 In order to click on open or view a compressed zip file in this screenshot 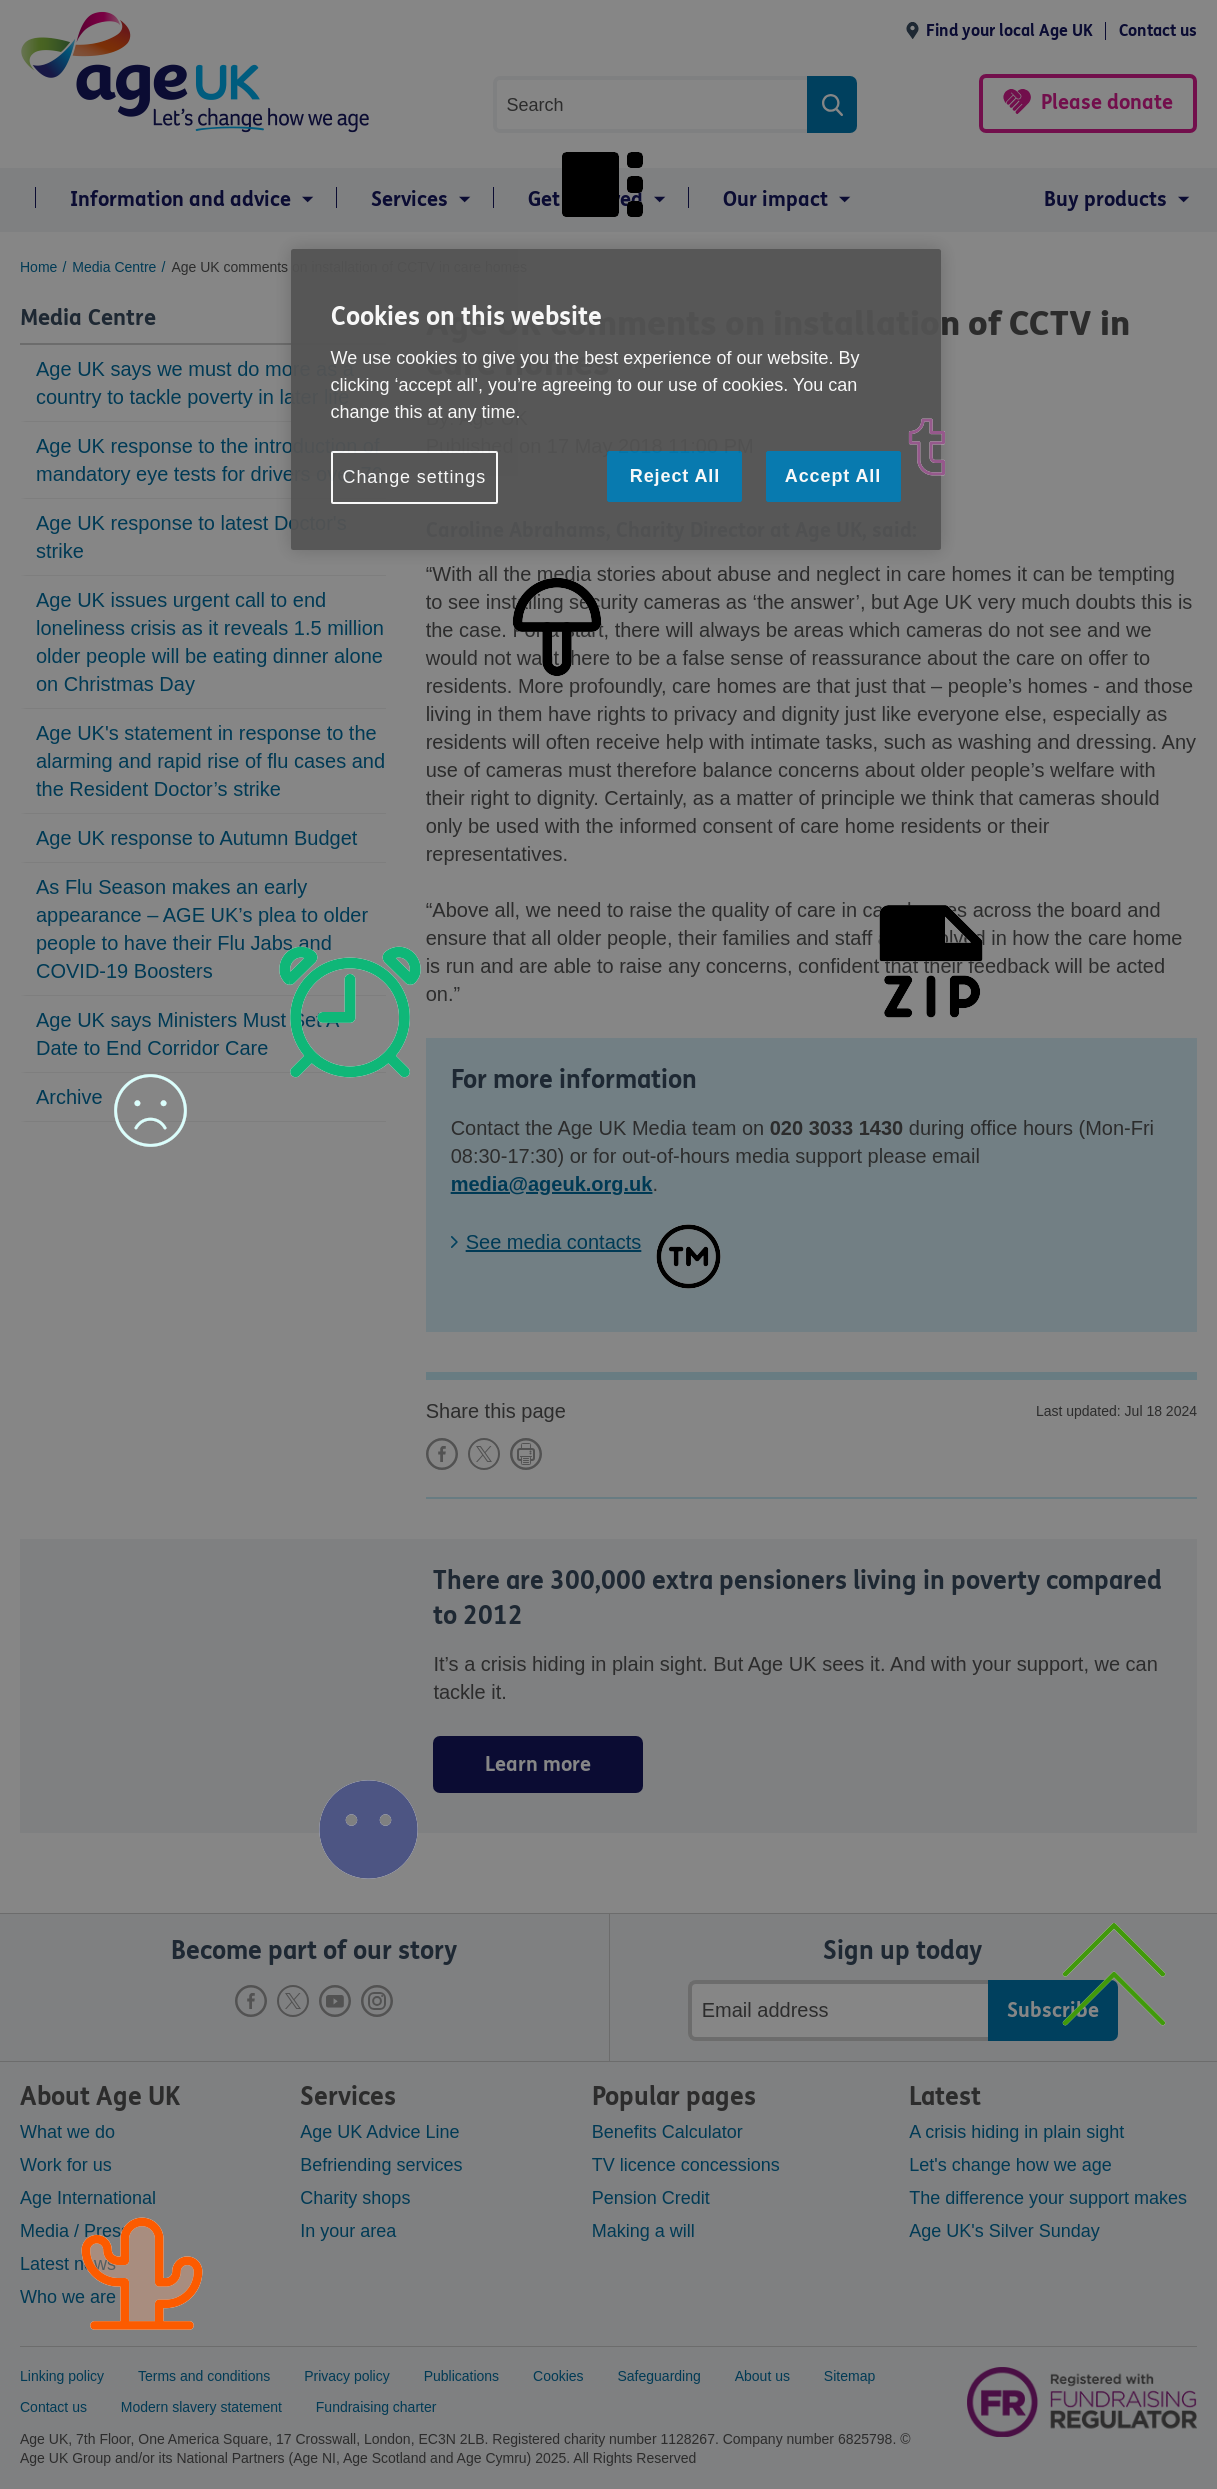, I will do `click(931, 966)`.